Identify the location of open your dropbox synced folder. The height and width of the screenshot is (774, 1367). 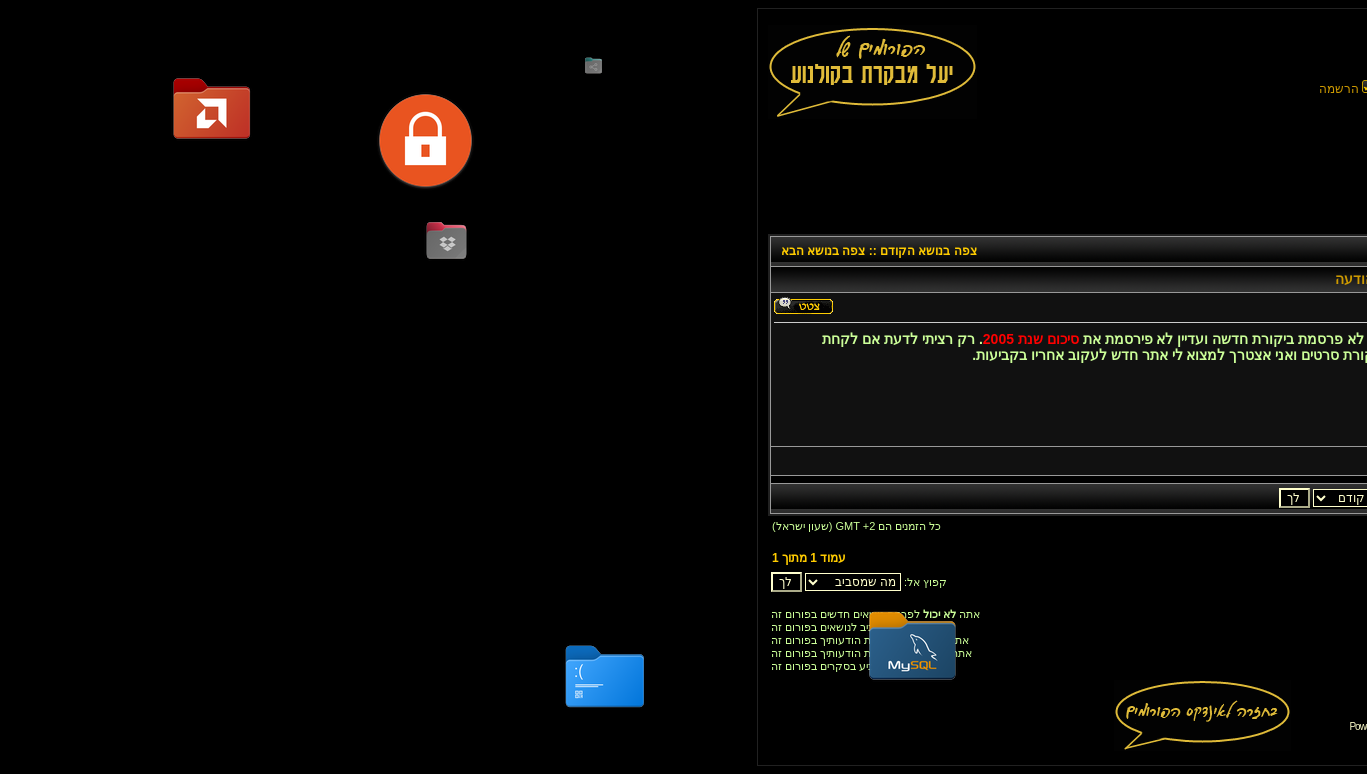
(446, 240).